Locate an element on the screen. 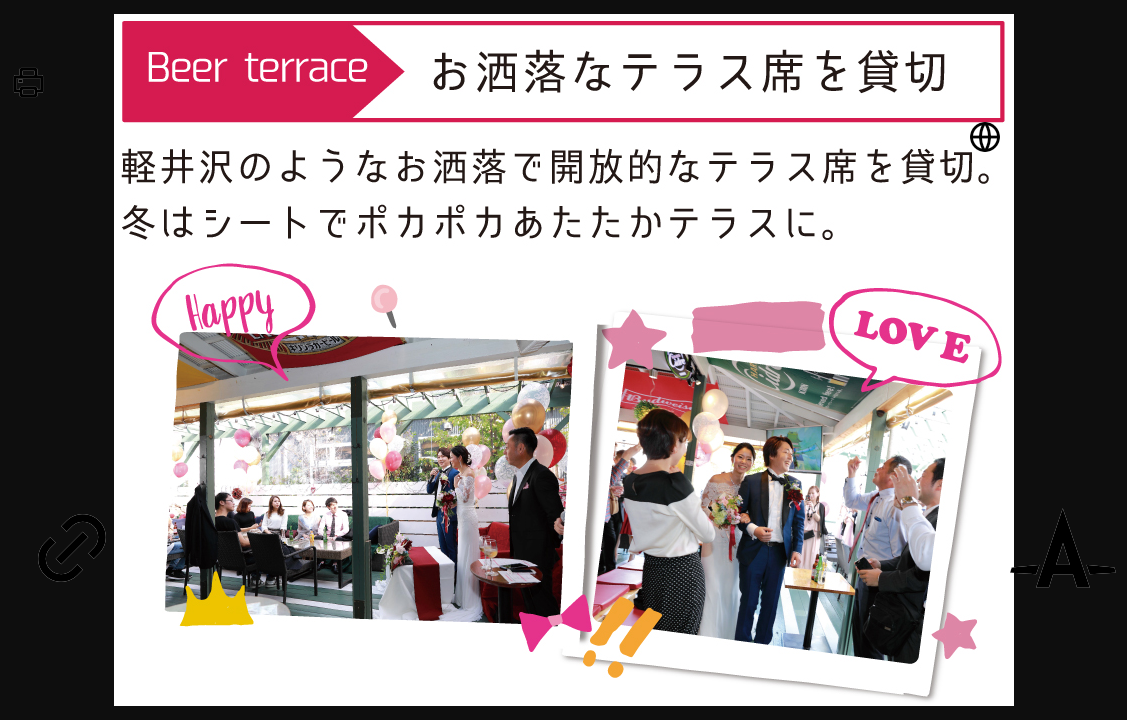 The width and height of the screenshot is (1127, 720). print the current document is located at coordinates (28, 82).